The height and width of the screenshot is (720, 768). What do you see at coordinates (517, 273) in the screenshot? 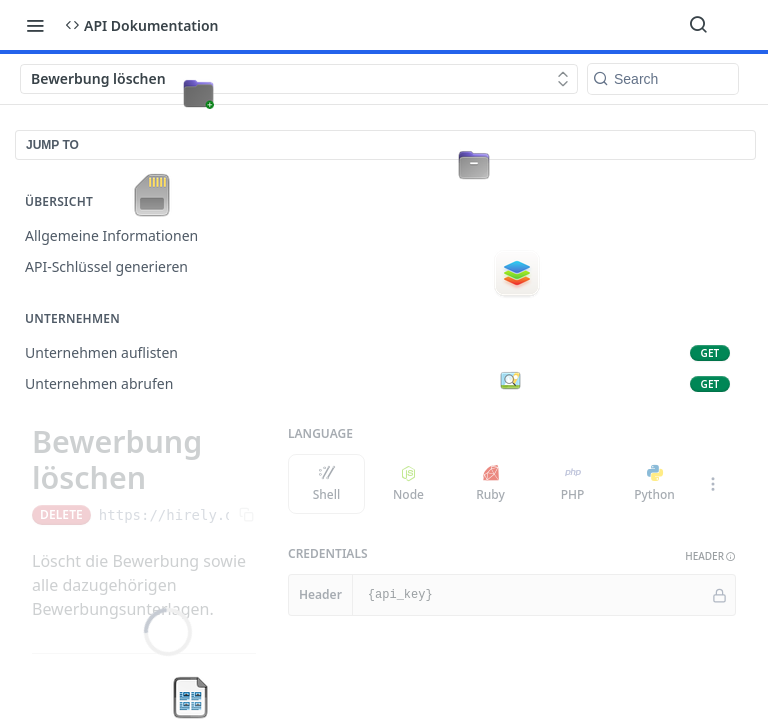
I see `open onlyoffice document suite` at bounding box center [517, 273].